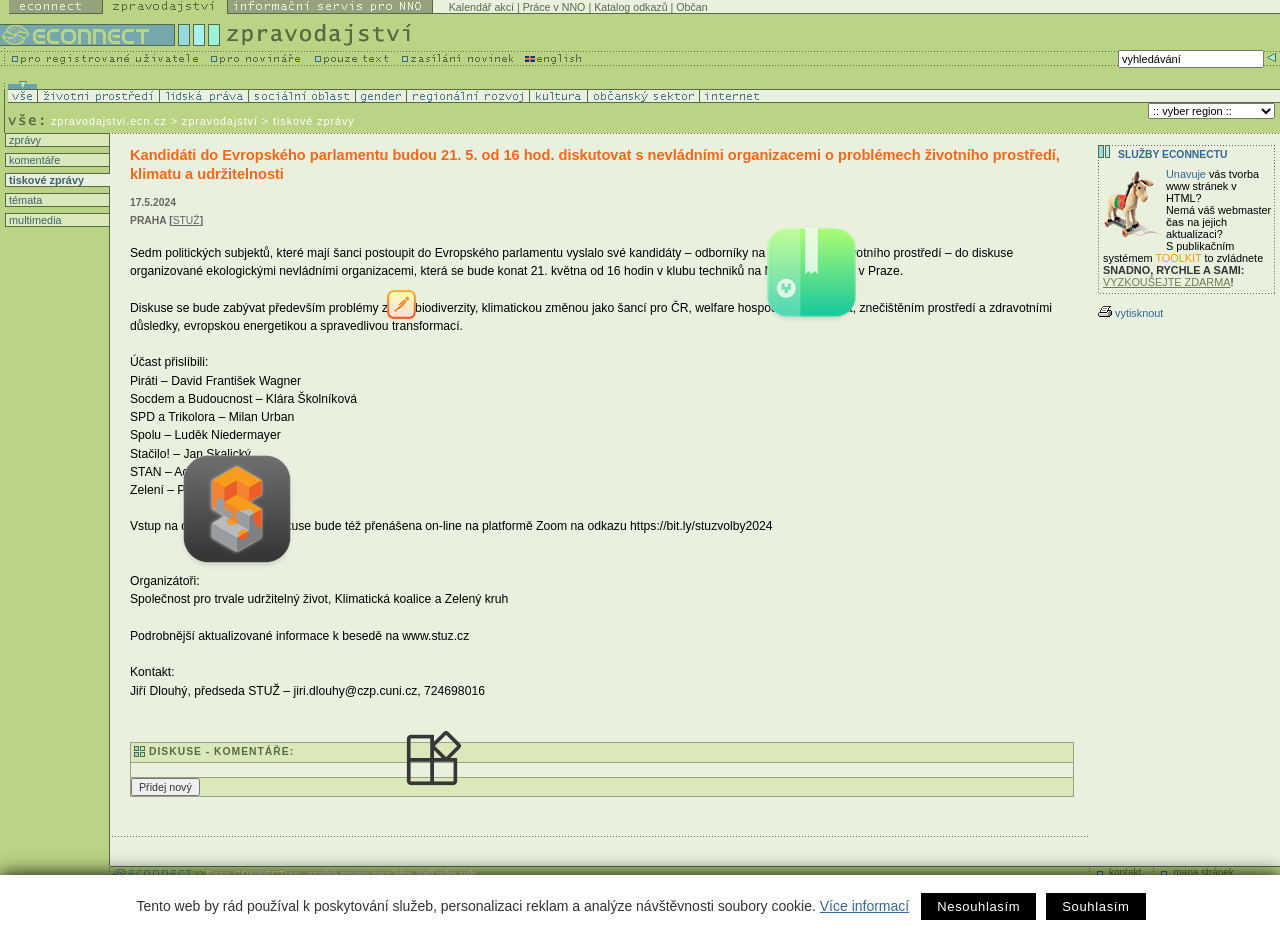 The height and width of the screenshot is (937, 1280). What do you see at coordinates (434, 758) in the screenshot?
I see `install new software or application` at bounding box center [434, 758].